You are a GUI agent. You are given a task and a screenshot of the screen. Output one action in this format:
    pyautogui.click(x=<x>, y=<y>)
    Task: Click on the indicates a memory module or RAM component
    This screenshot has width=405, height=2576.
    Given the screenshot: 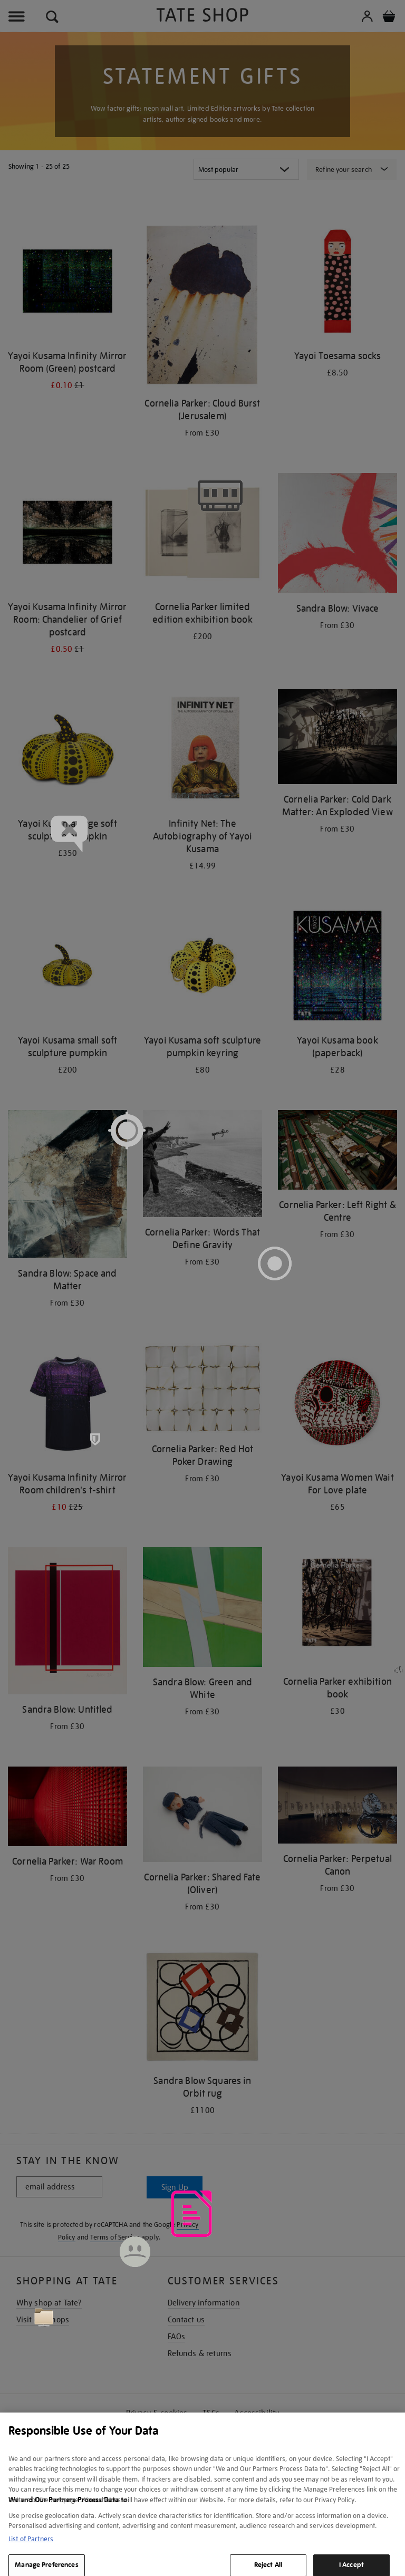 What is the action you would take?
    pyautogui.click(x=220, y=497)
    